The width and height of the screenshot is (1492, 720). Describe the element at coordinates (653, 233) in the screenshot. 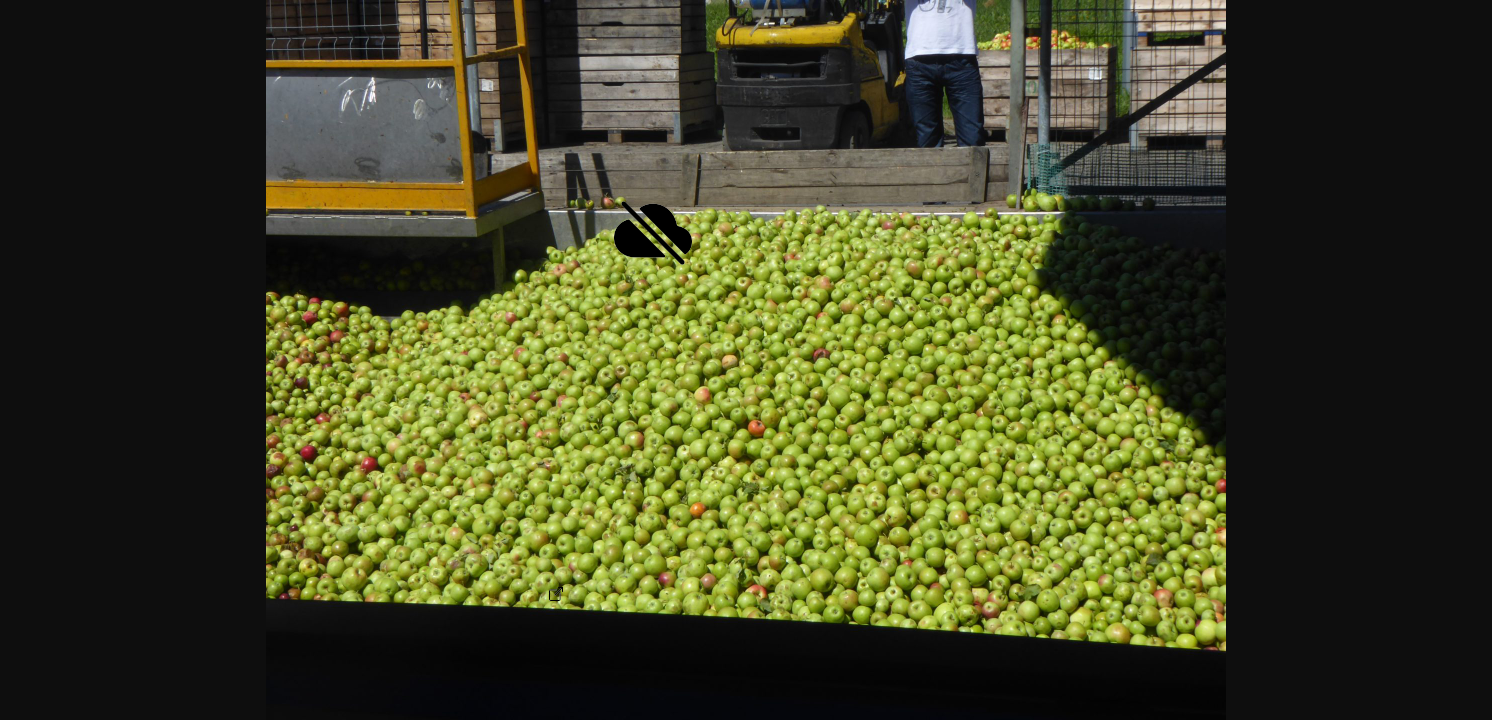

I see `indicates no cloud connection available` at that location.